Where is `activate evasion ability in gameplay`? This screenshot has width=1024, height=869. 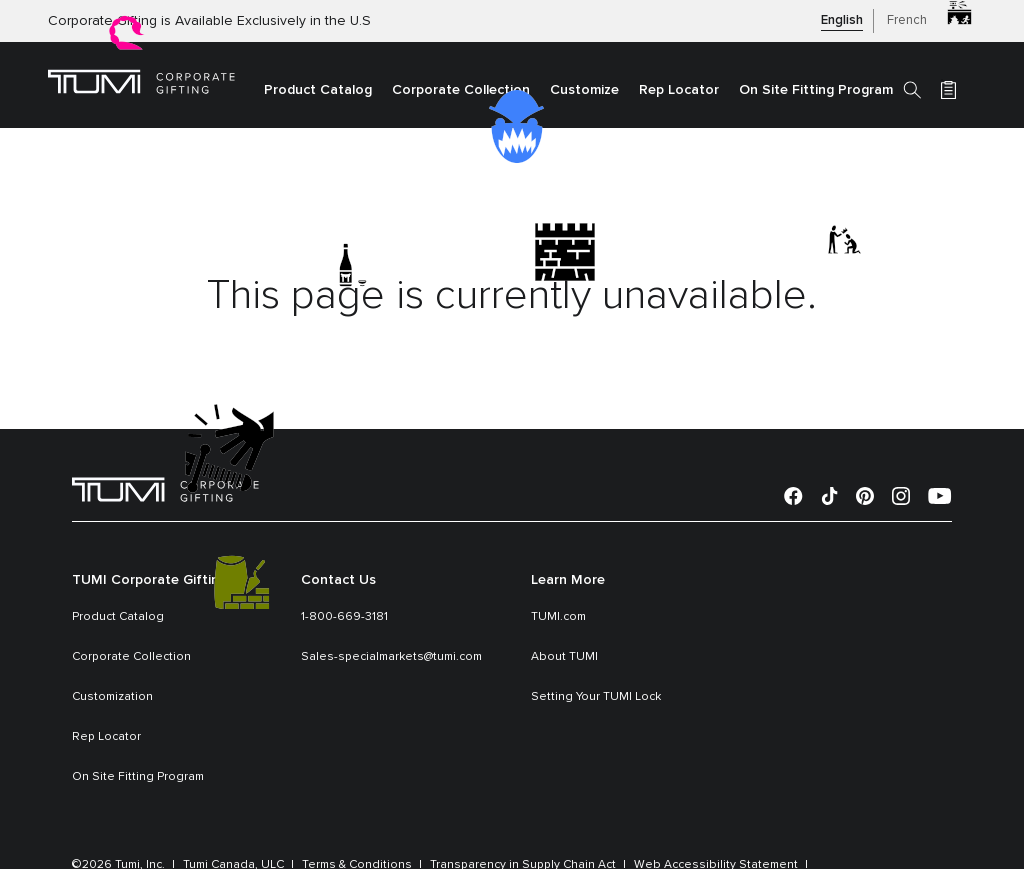
activate evasion ability in gameplay is located at coordinates (959, 12).